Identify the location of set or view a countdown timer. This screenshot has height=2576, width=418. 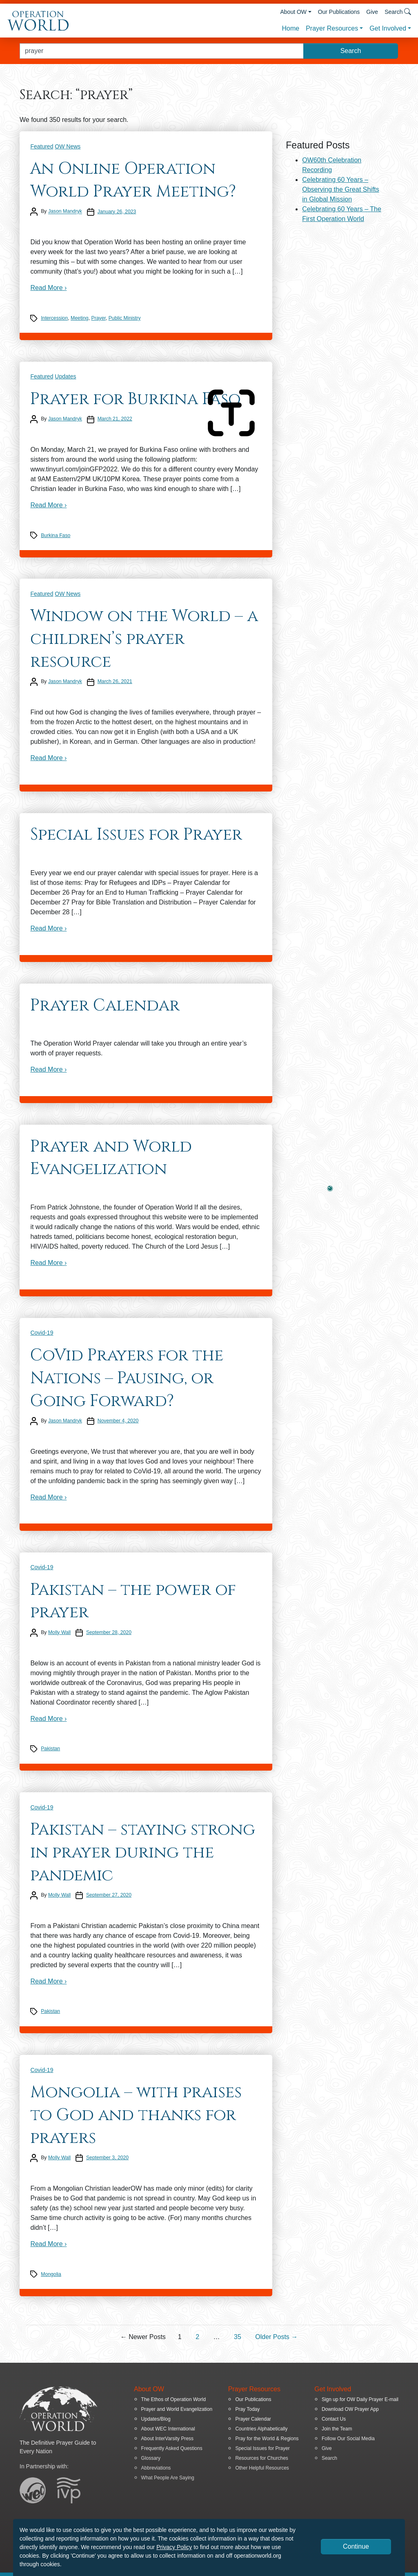
(330, 1188).